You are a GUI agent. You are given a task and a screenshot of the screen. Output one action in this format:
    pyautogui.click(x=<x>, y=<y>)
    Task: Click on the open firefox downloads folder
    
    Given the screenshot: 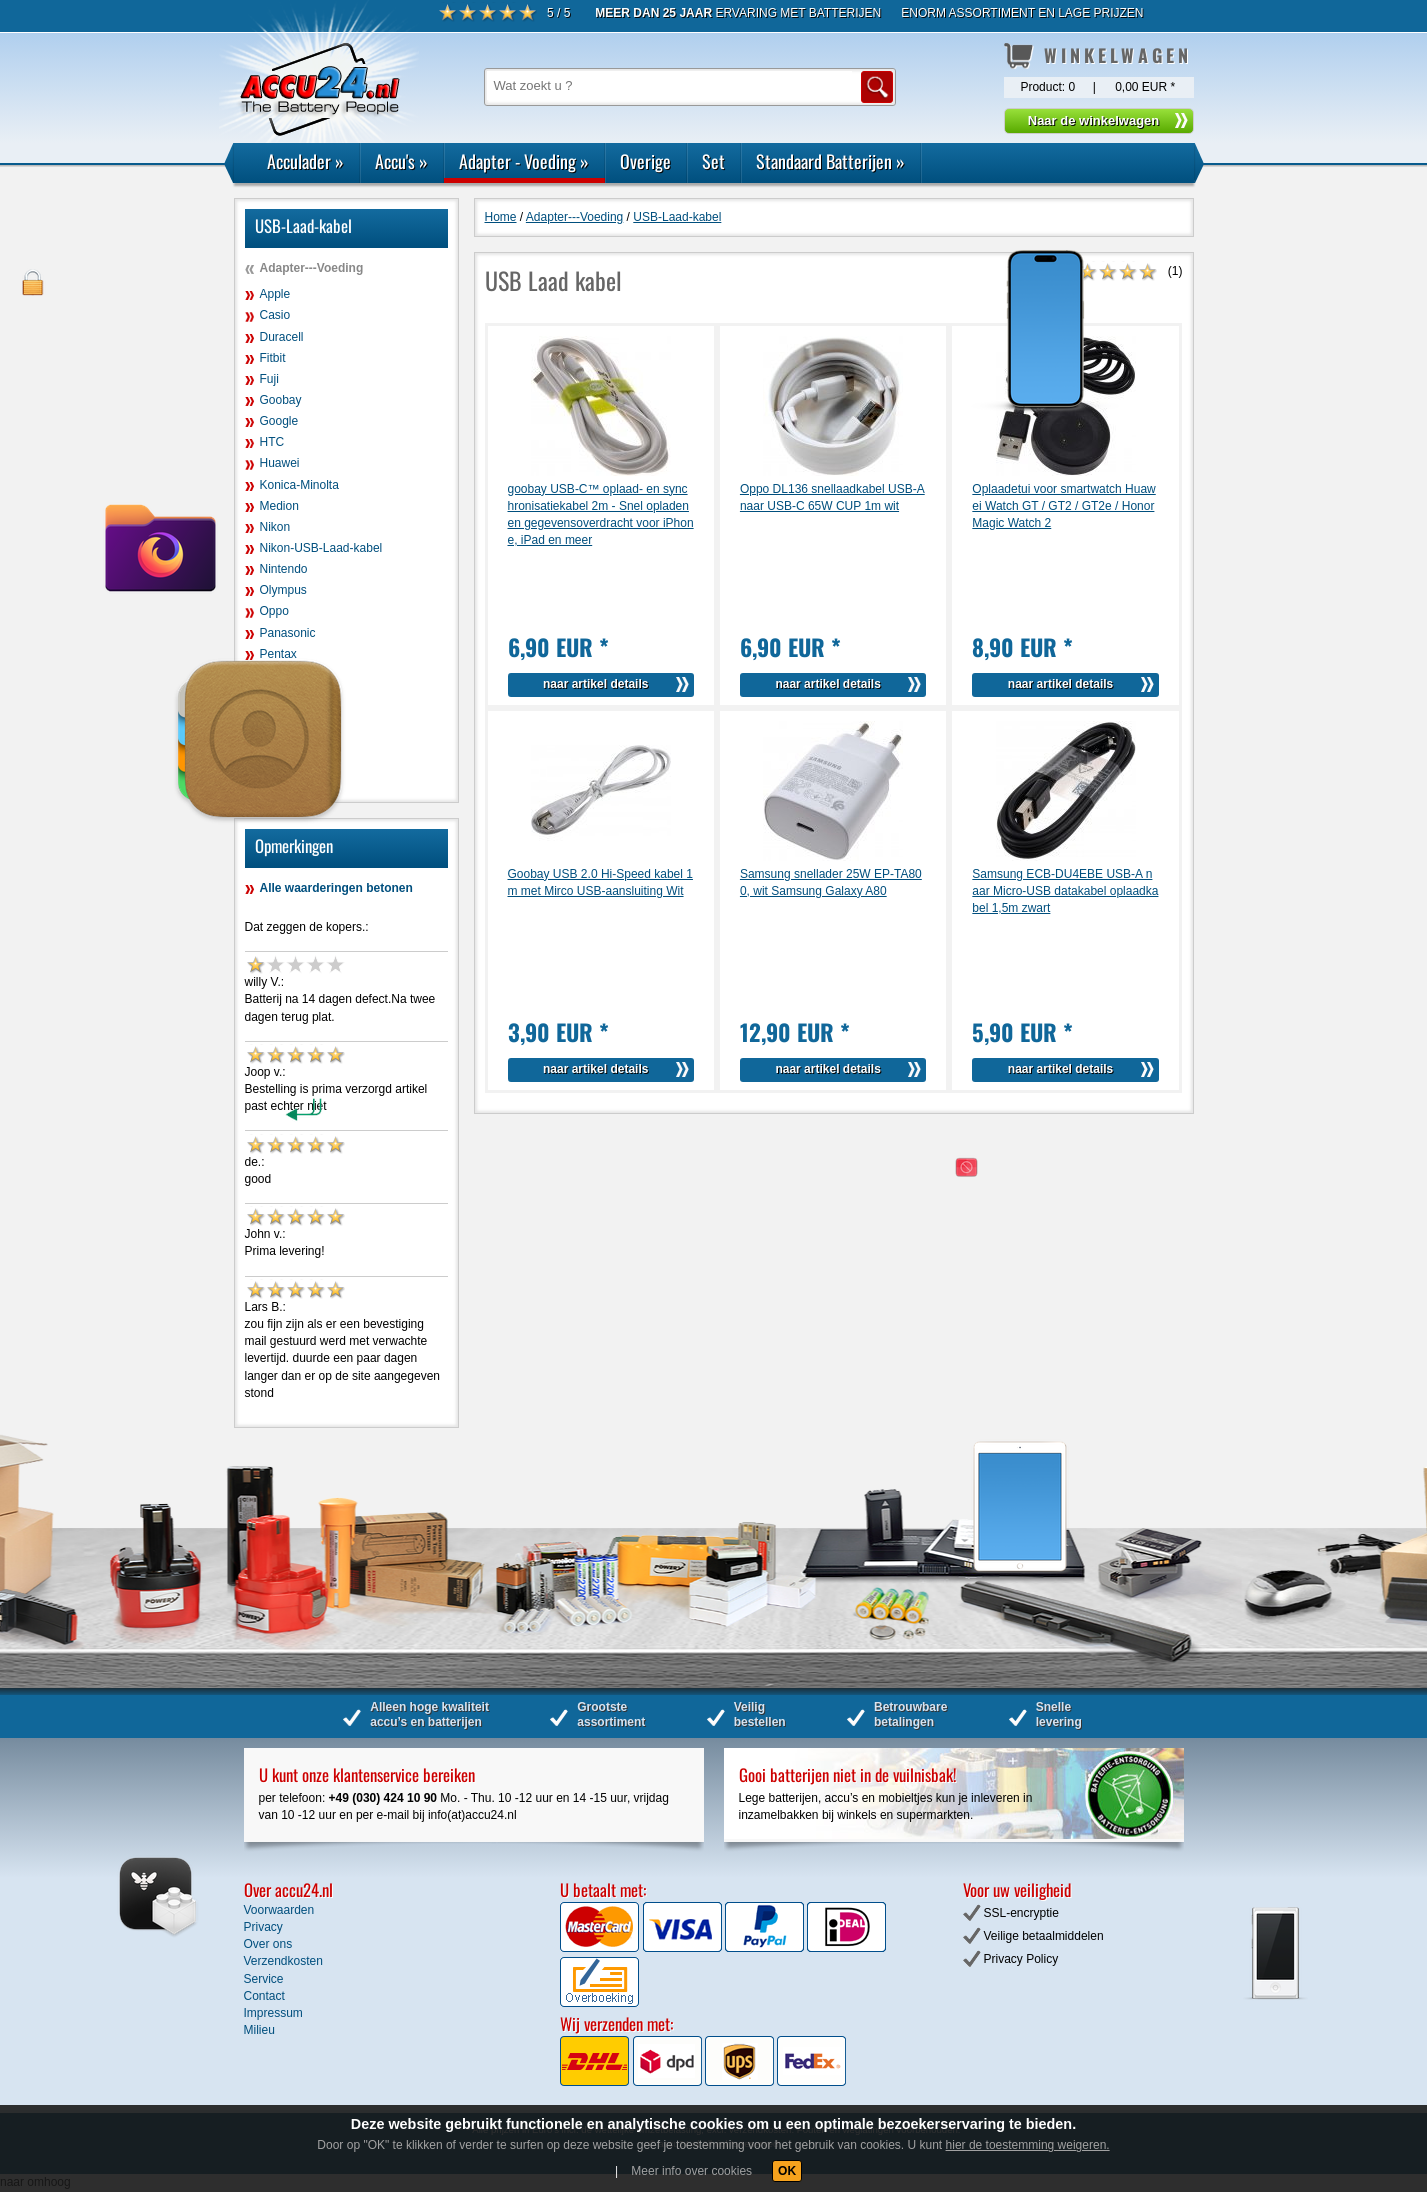 What is the action you would take?
    pyautogui.click(x=160, y=551)
    